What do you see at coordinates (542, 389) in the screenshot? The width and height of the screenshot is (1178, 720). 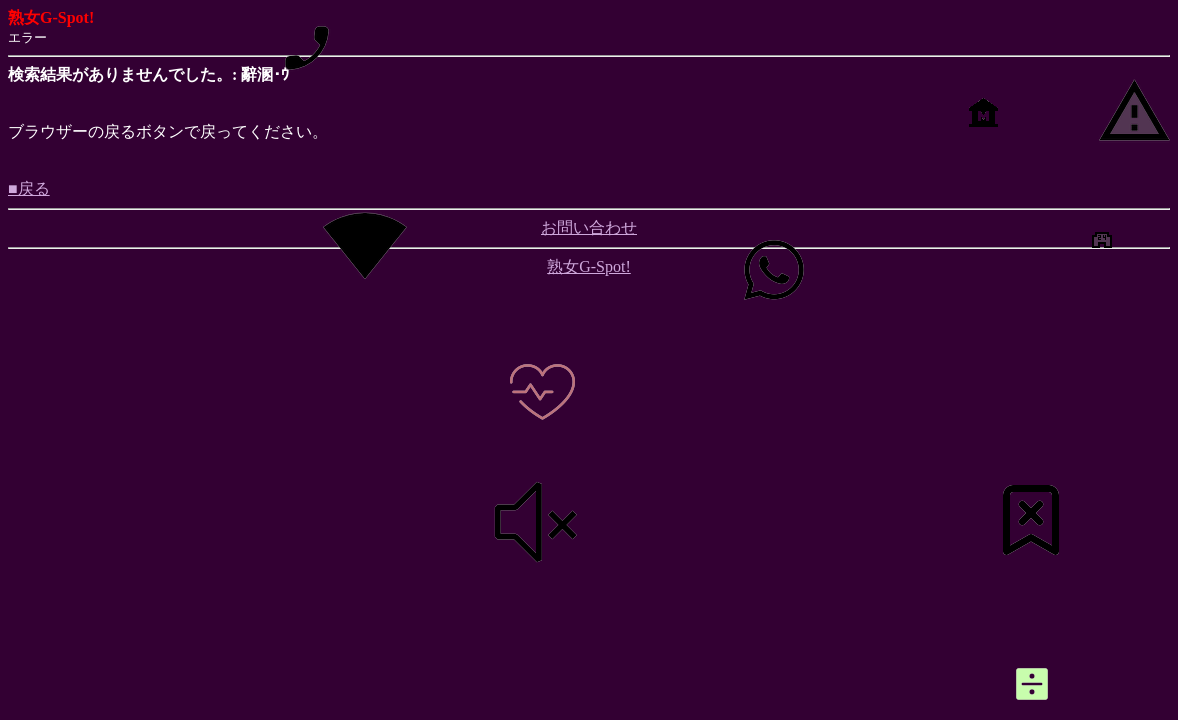 I see `view health or fitness metrics` at bounding box center [542, 389].